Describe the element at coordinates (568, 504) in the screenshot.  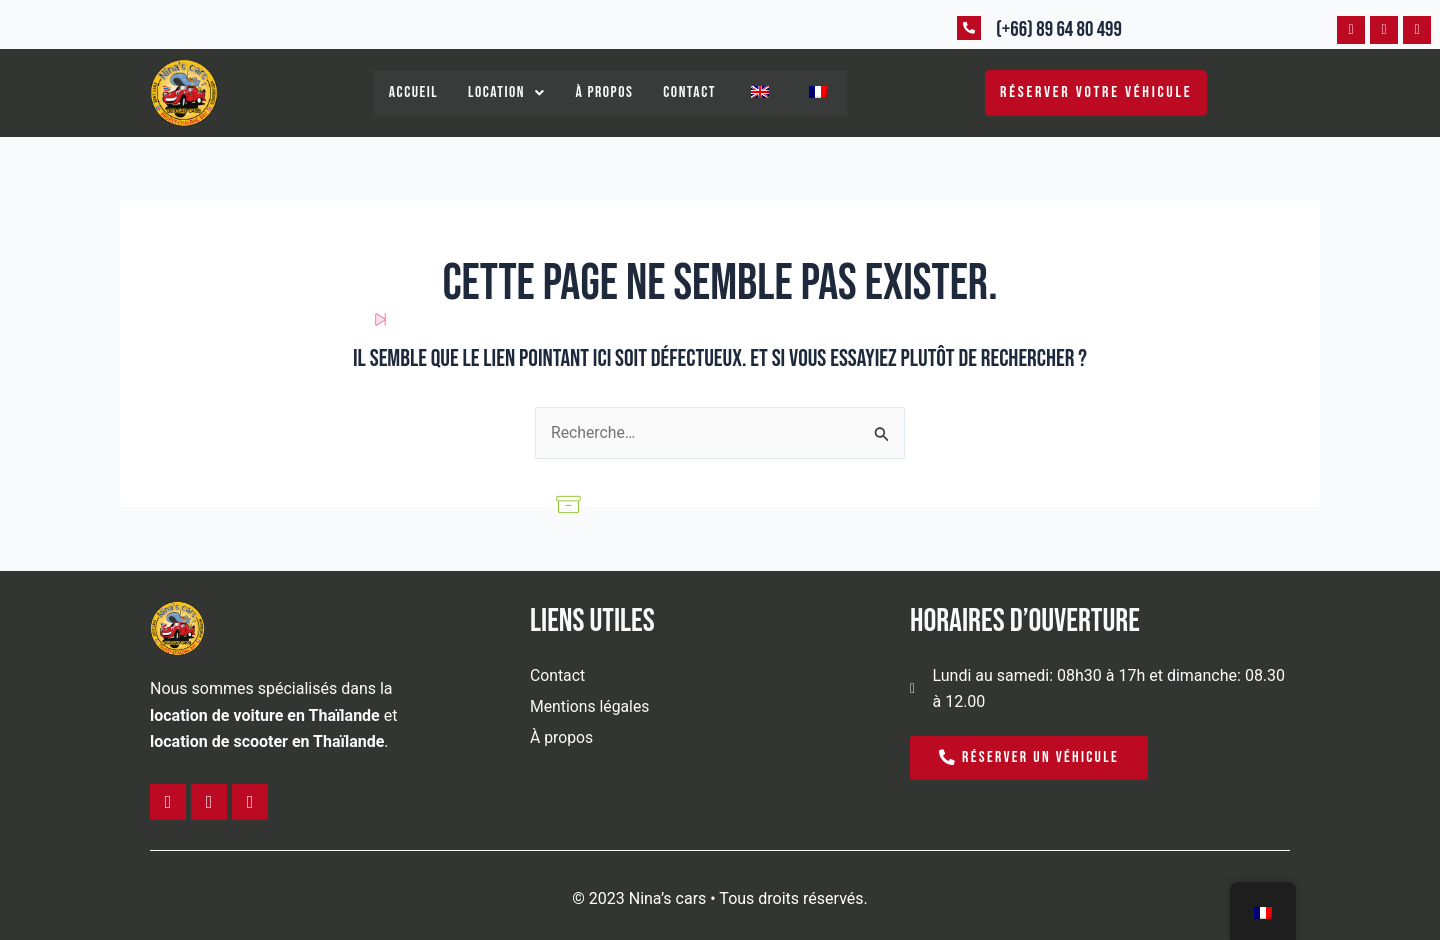
I see `archive an item or conversation` at that location.